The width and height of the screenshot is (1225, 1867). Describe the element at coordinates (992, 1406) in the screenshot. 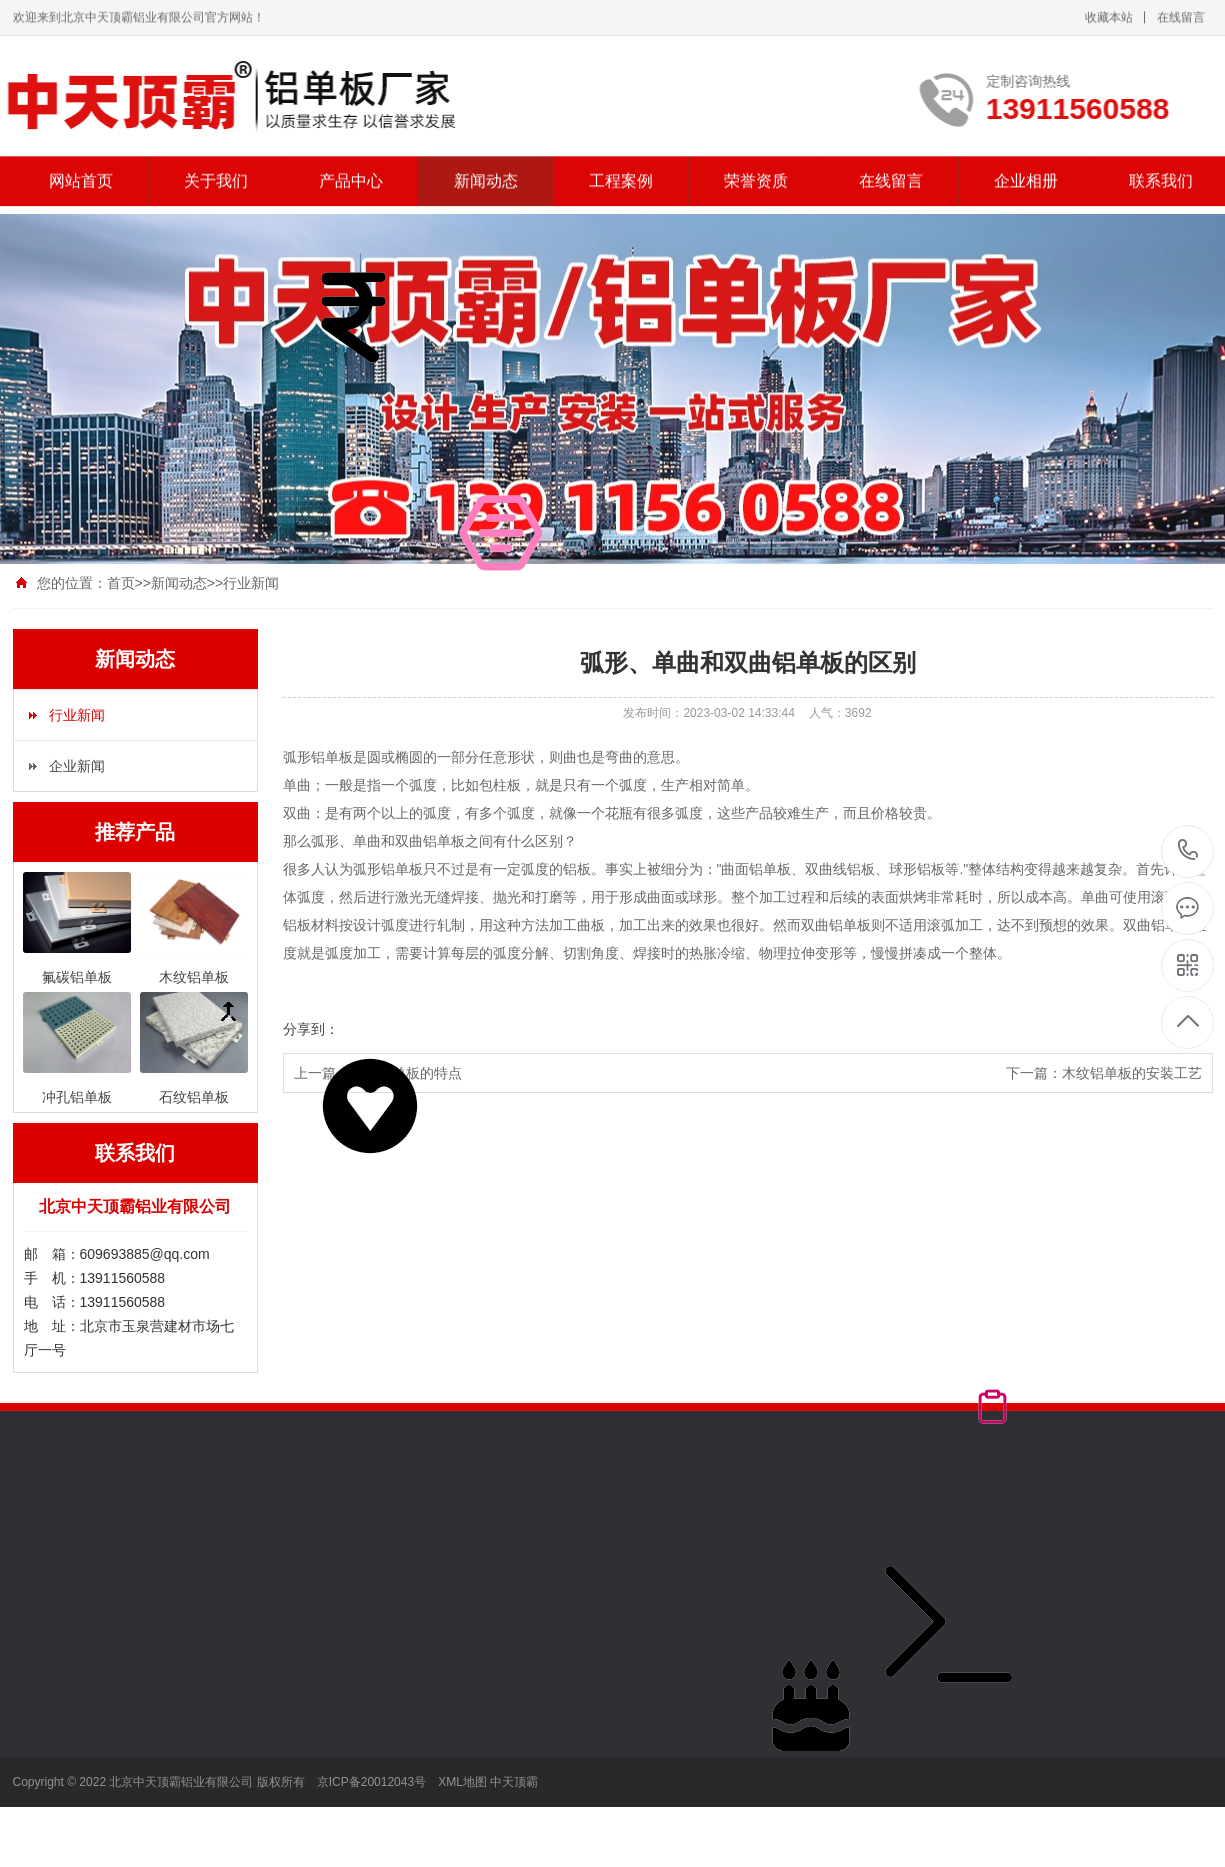

I see `copy content to clipboard` at that location.